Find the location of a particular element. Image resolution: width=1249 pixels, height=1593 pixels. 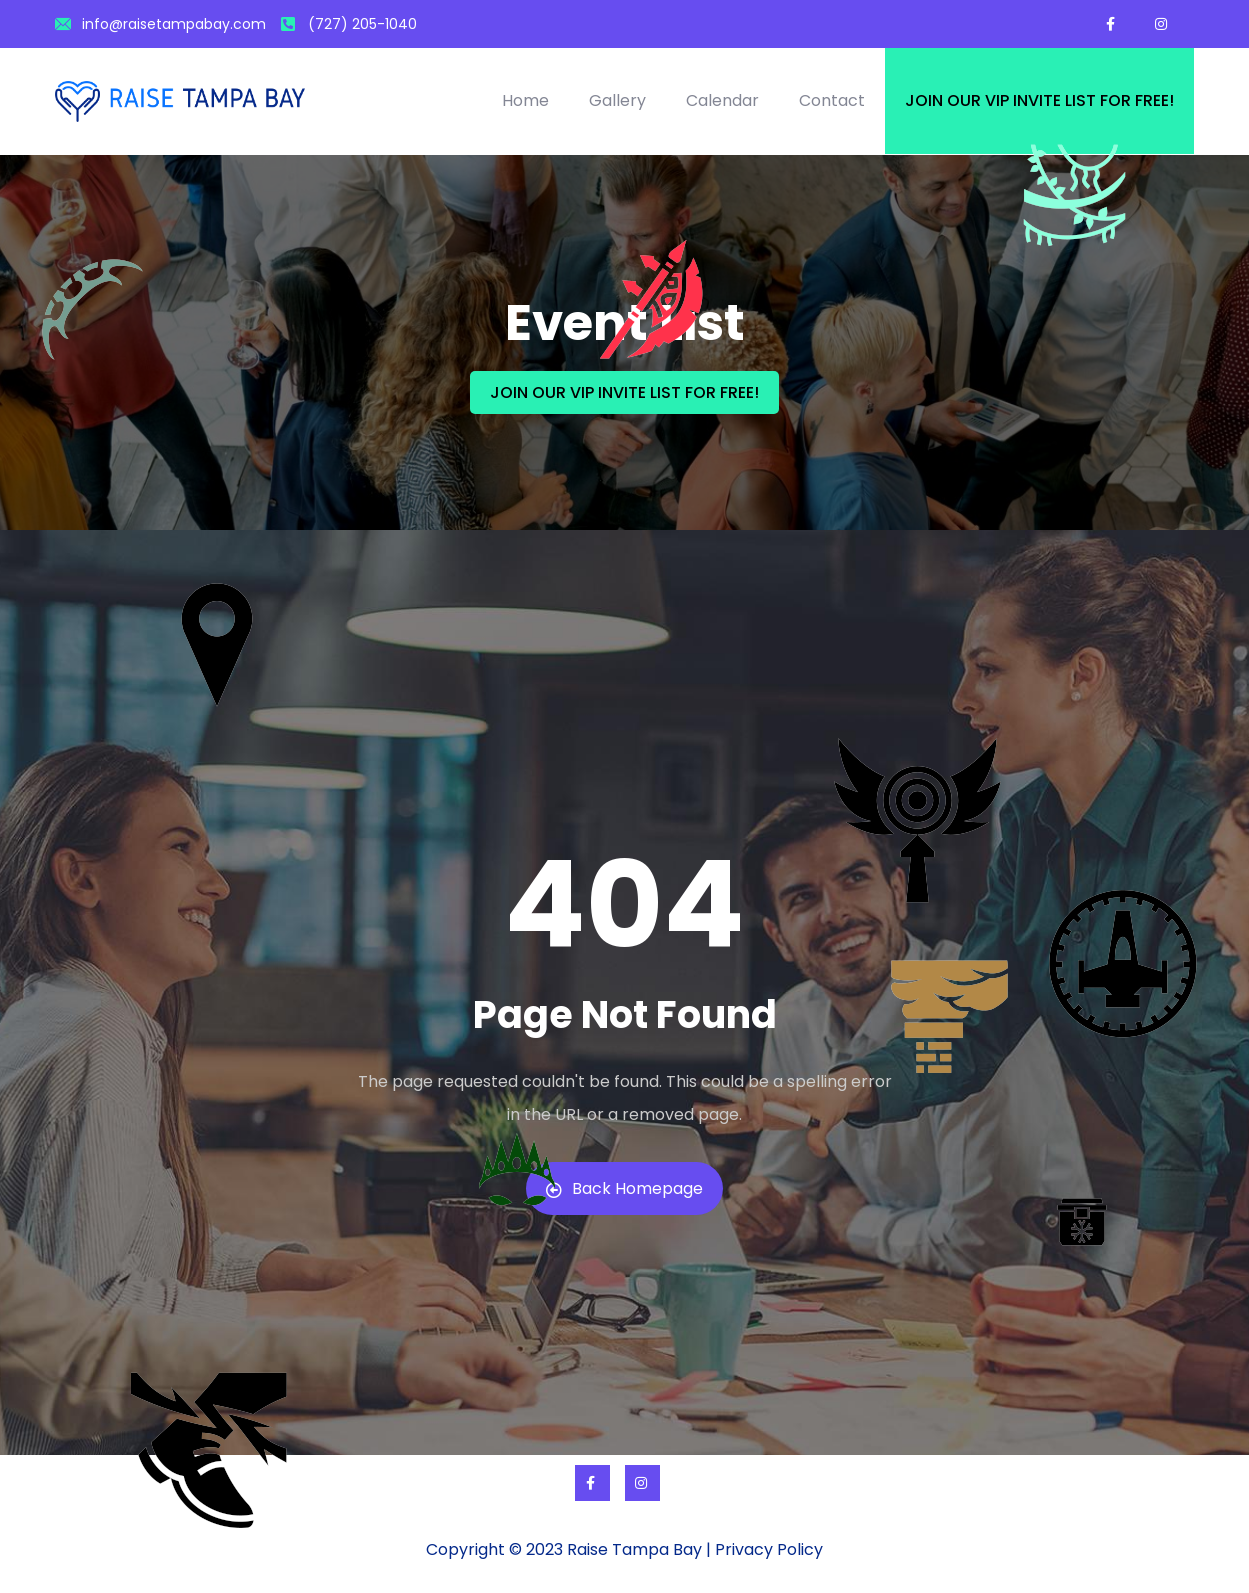

view current location on map is located at coordinates (217, 645).